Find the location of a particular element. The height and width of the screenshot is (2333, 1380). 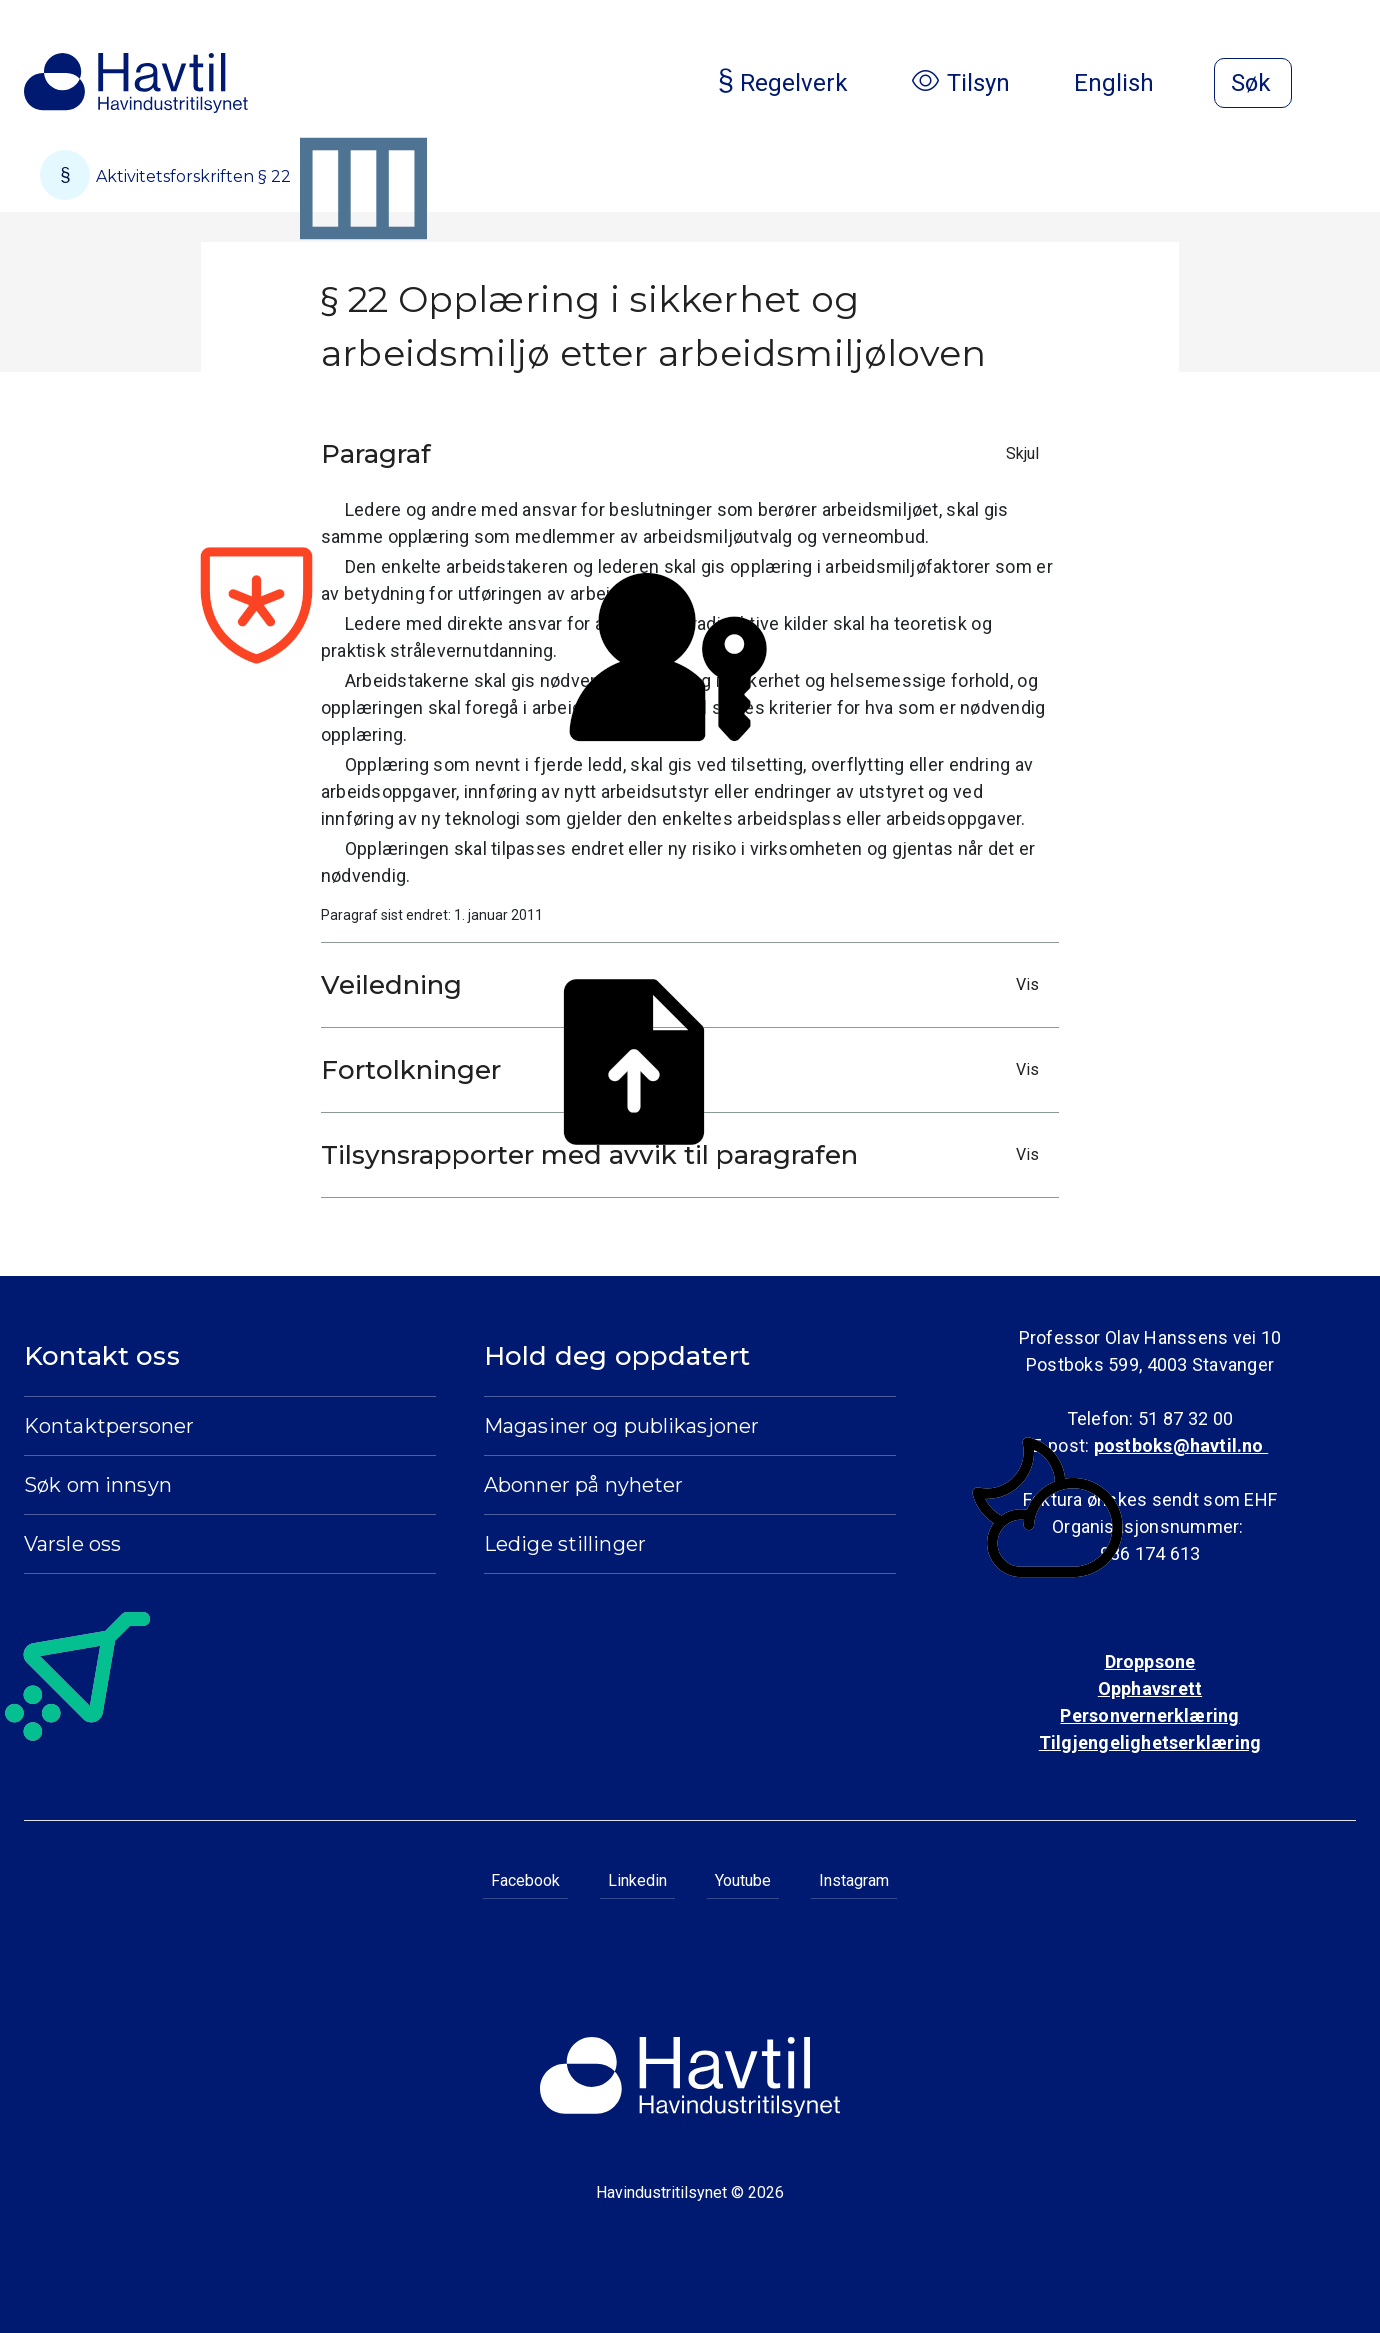

indicates premium or verified security status is located at coordinates (256, 598).